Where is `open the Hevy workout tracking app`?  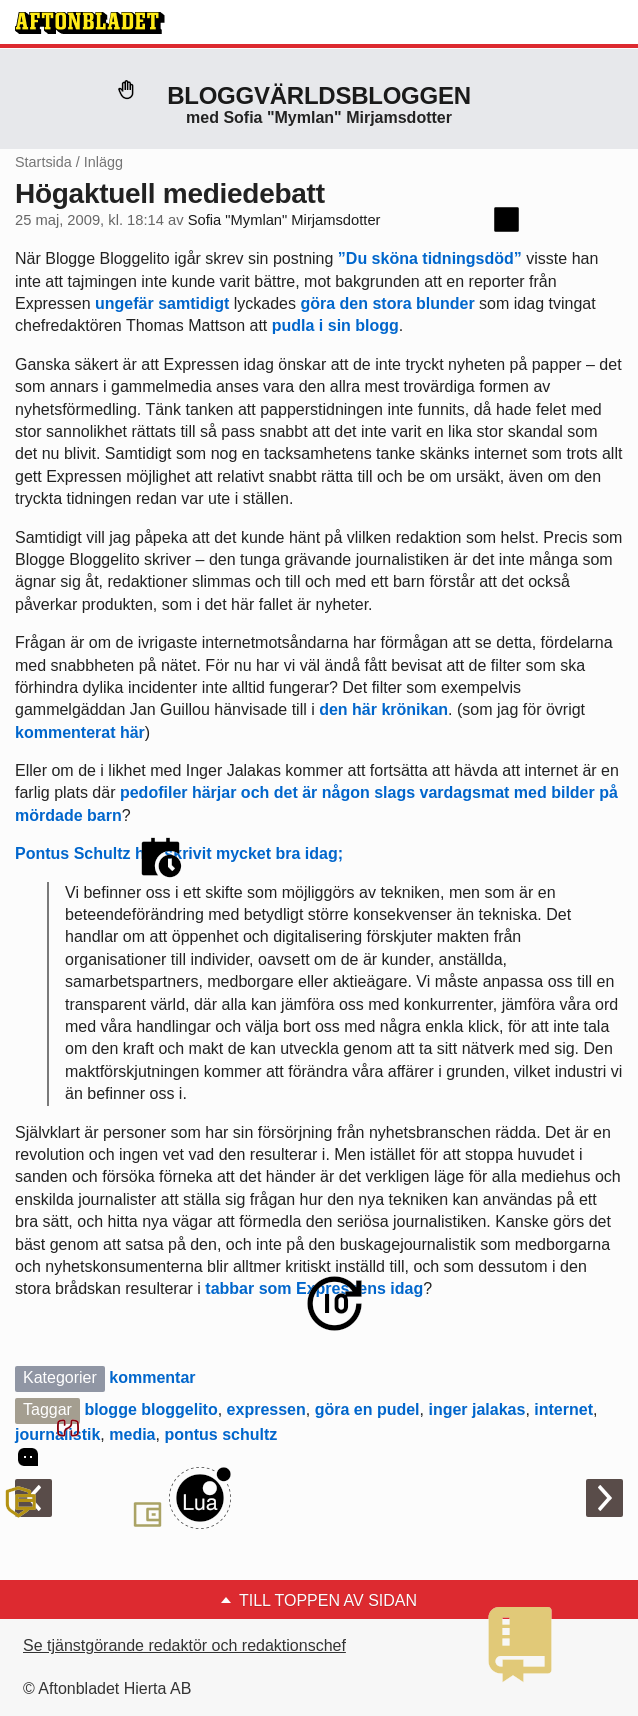
open the Hevy workout tracking app is located at coordinates (68, 1428).